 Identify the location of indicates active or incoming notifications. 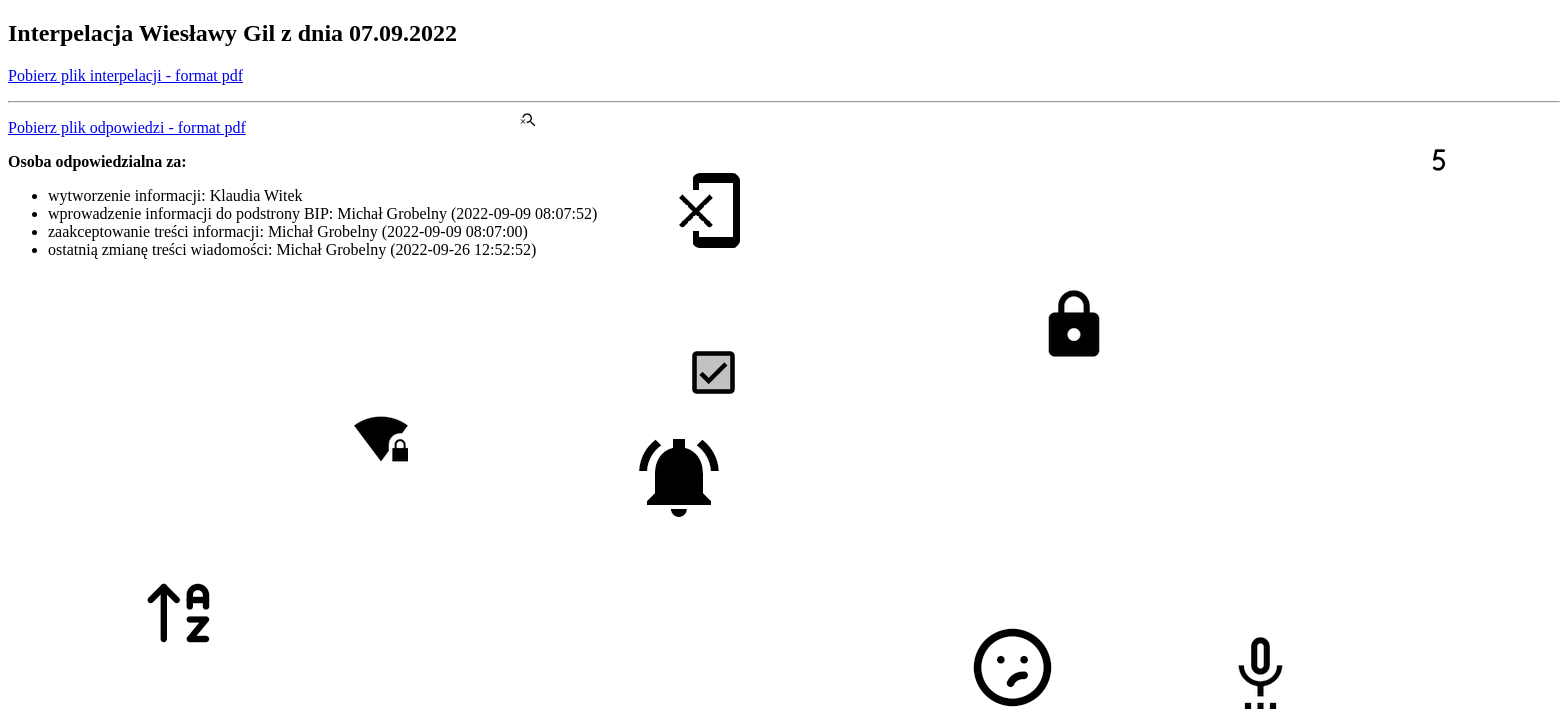
(679, 477).